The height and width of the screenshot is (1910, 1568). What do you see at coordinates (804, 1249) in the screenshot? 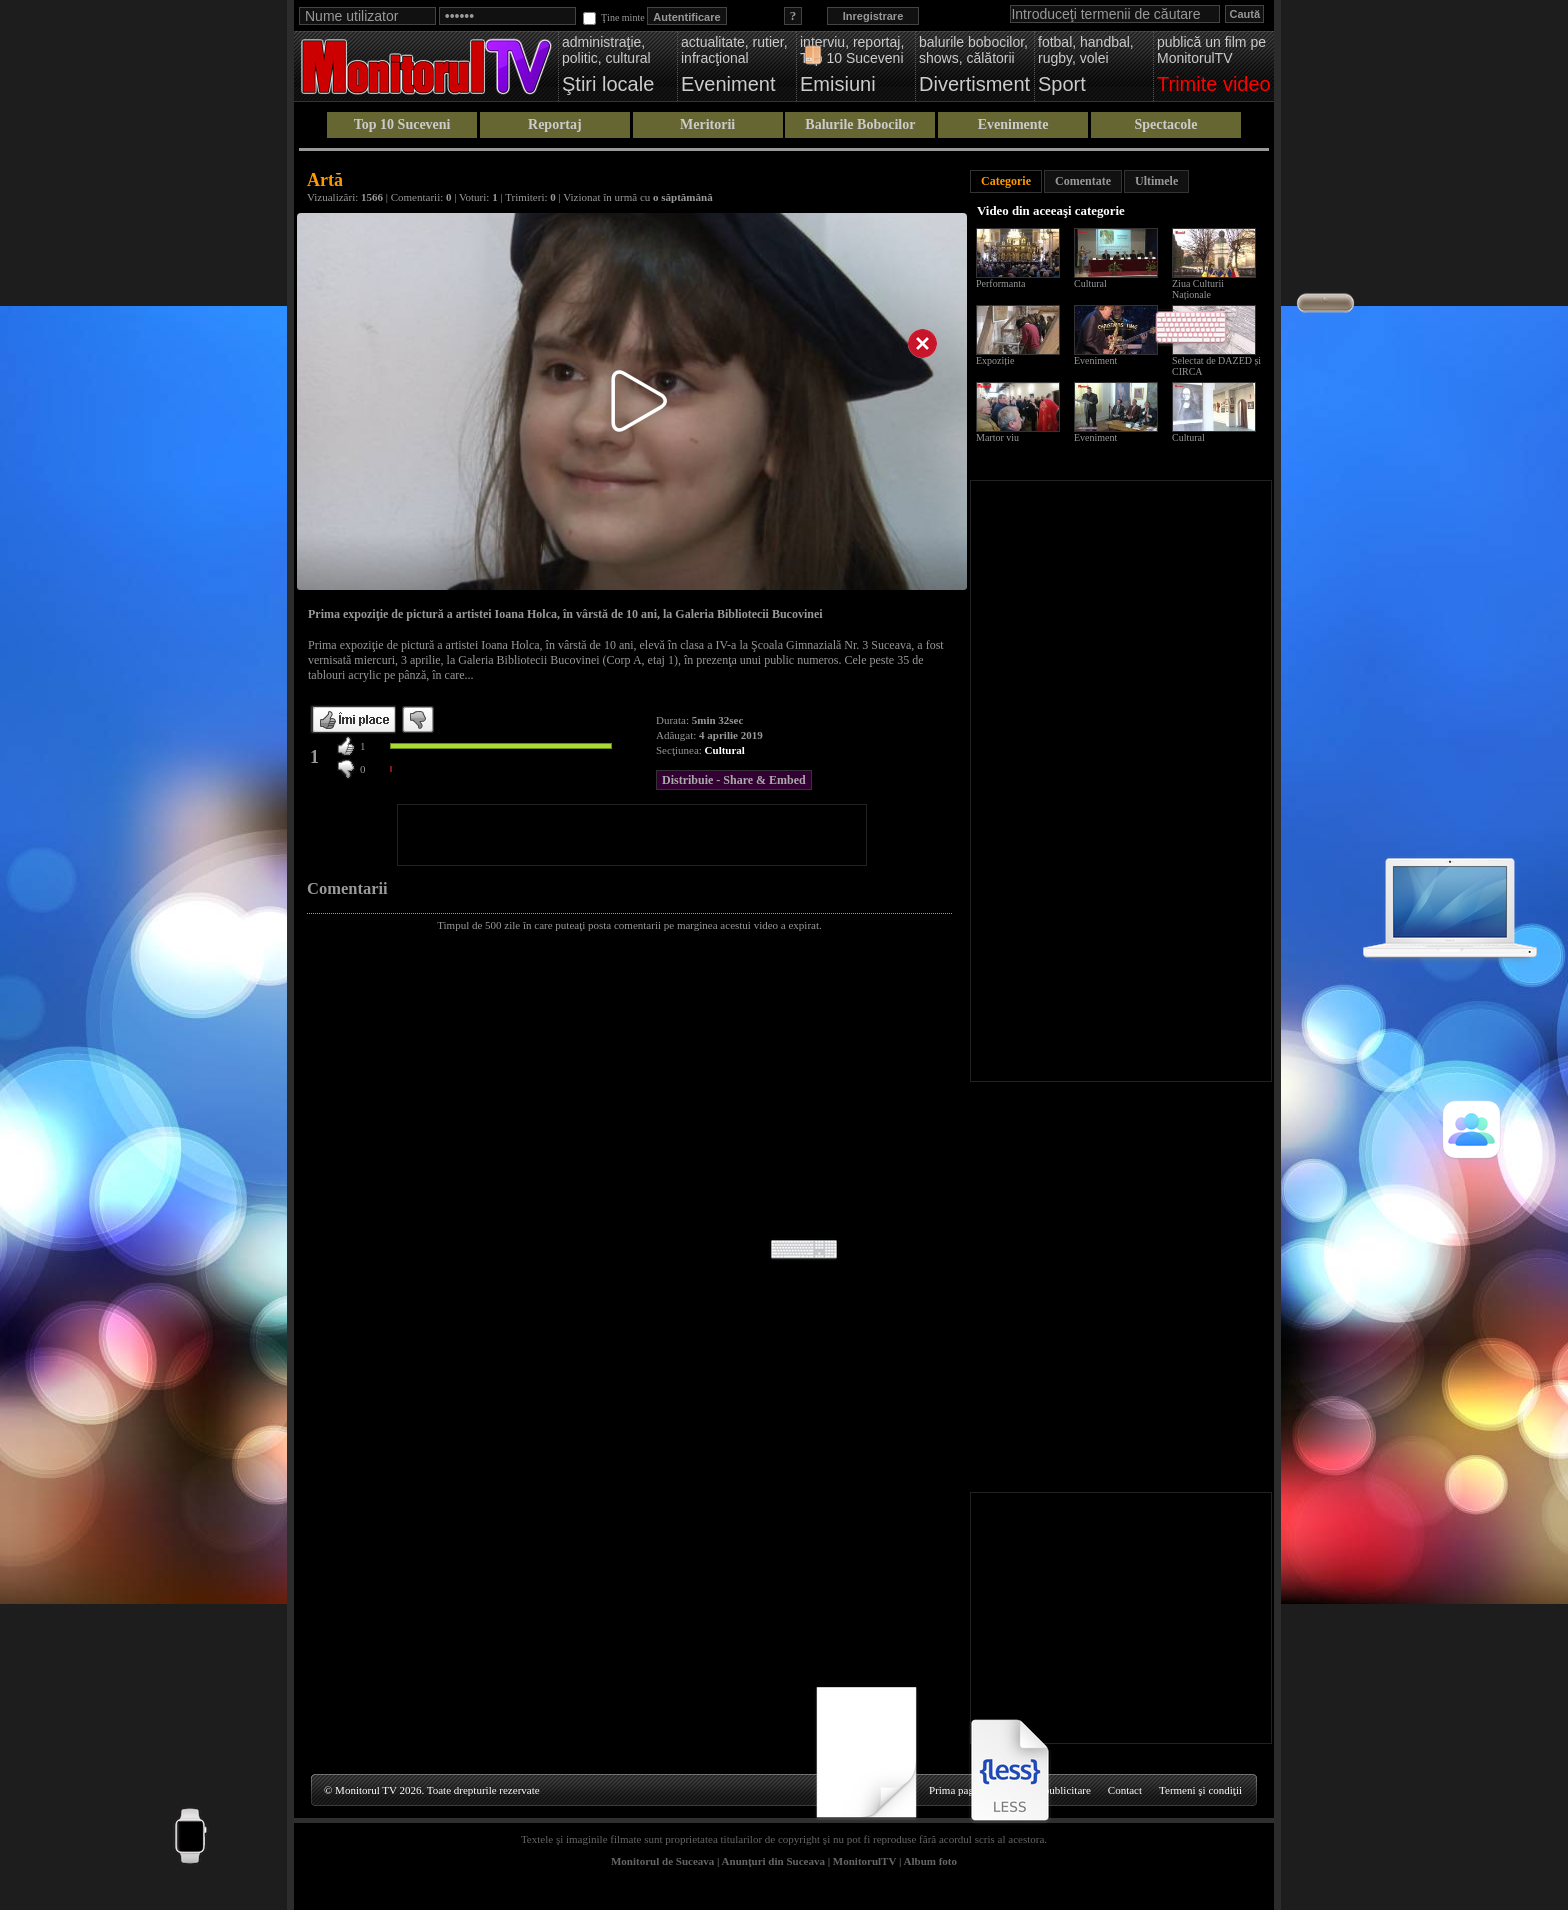
I see `connect a wireless keyboard via bluetooth` at bounding box center [804, 1249].